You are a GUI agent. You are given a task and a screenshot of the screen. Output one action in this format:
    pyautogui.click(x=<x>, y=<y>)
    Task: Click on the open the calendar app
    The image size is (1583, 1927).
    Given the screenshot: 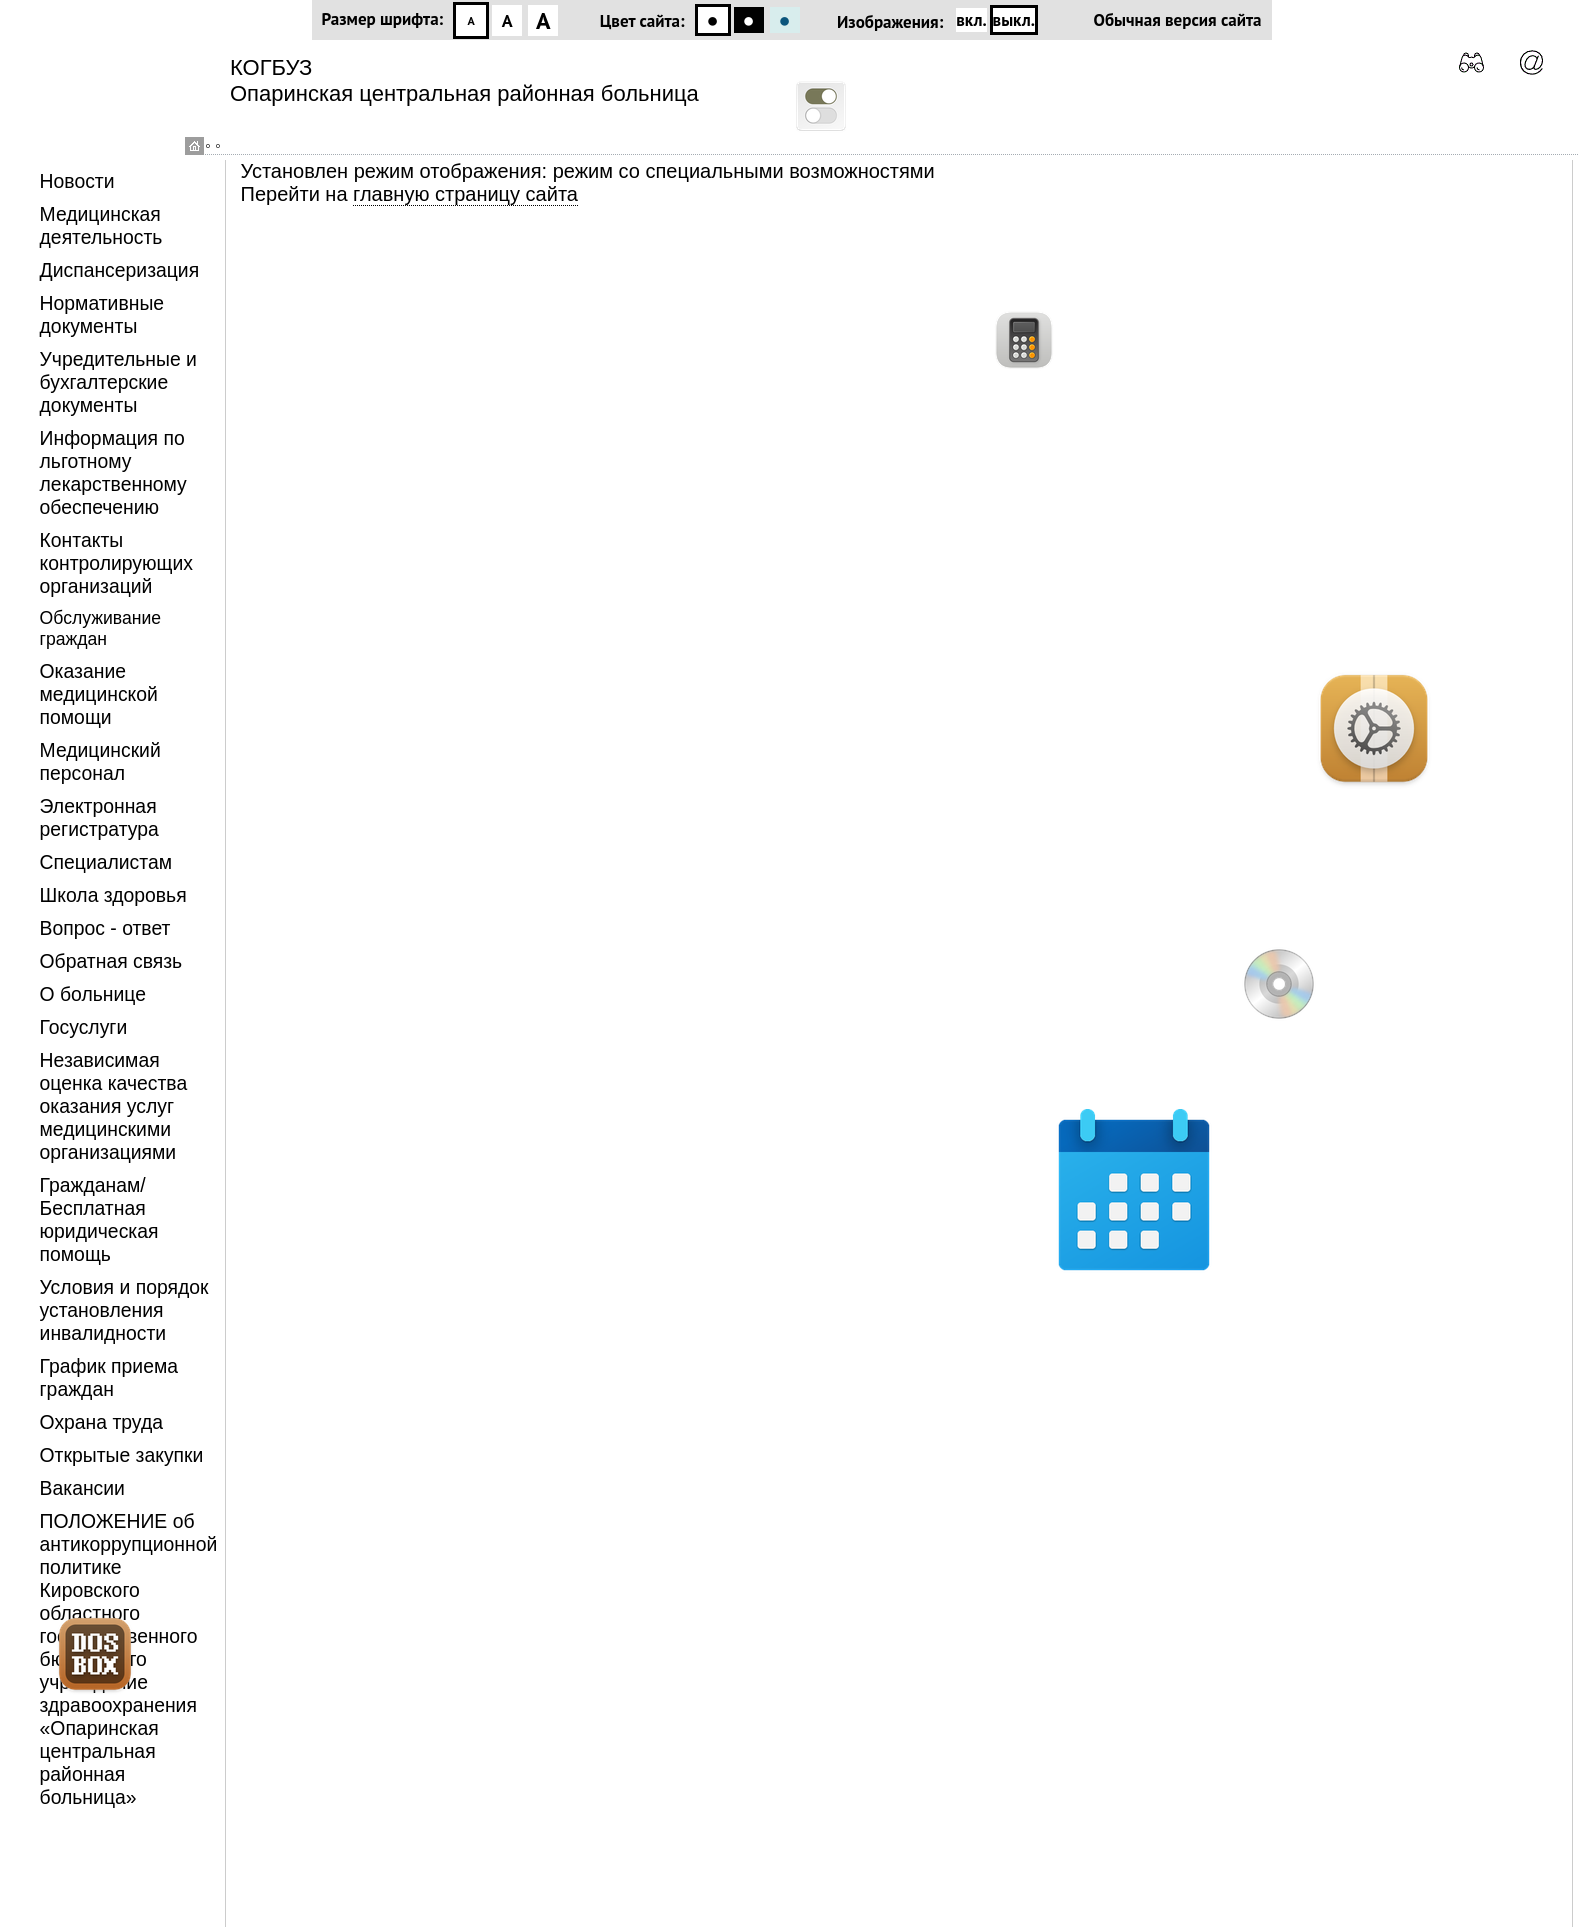 What is the action you would take?
    pyautogui.click(x=1134, y=1195)
    